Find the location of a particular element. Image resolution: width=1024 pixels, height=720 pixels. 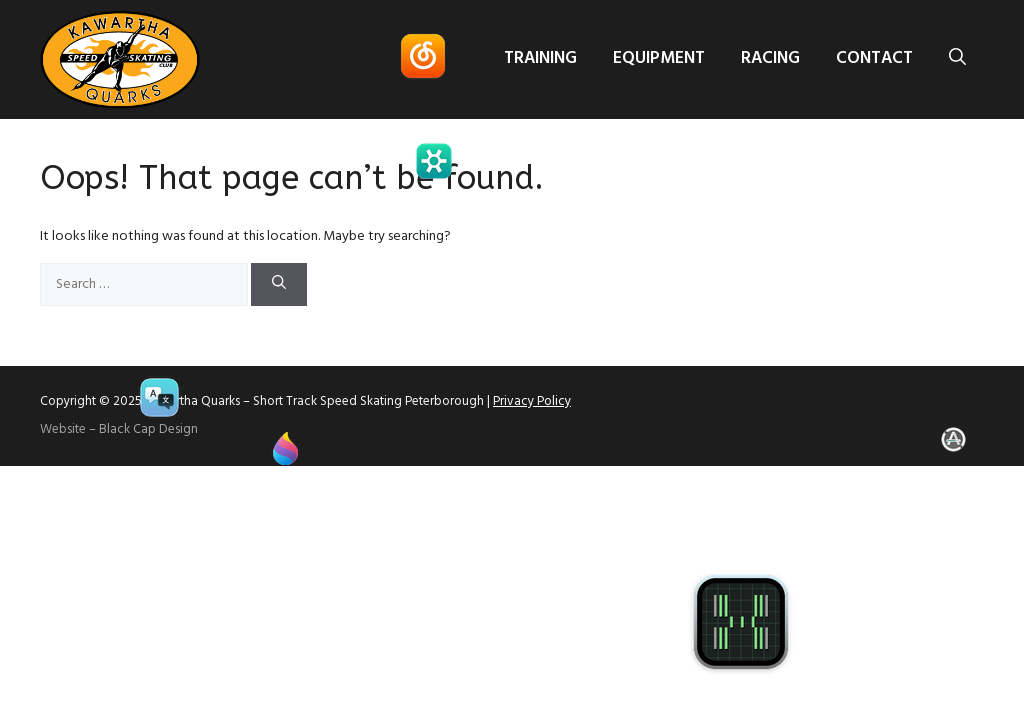

open htop system monitor is located at coordinates (741, 622).